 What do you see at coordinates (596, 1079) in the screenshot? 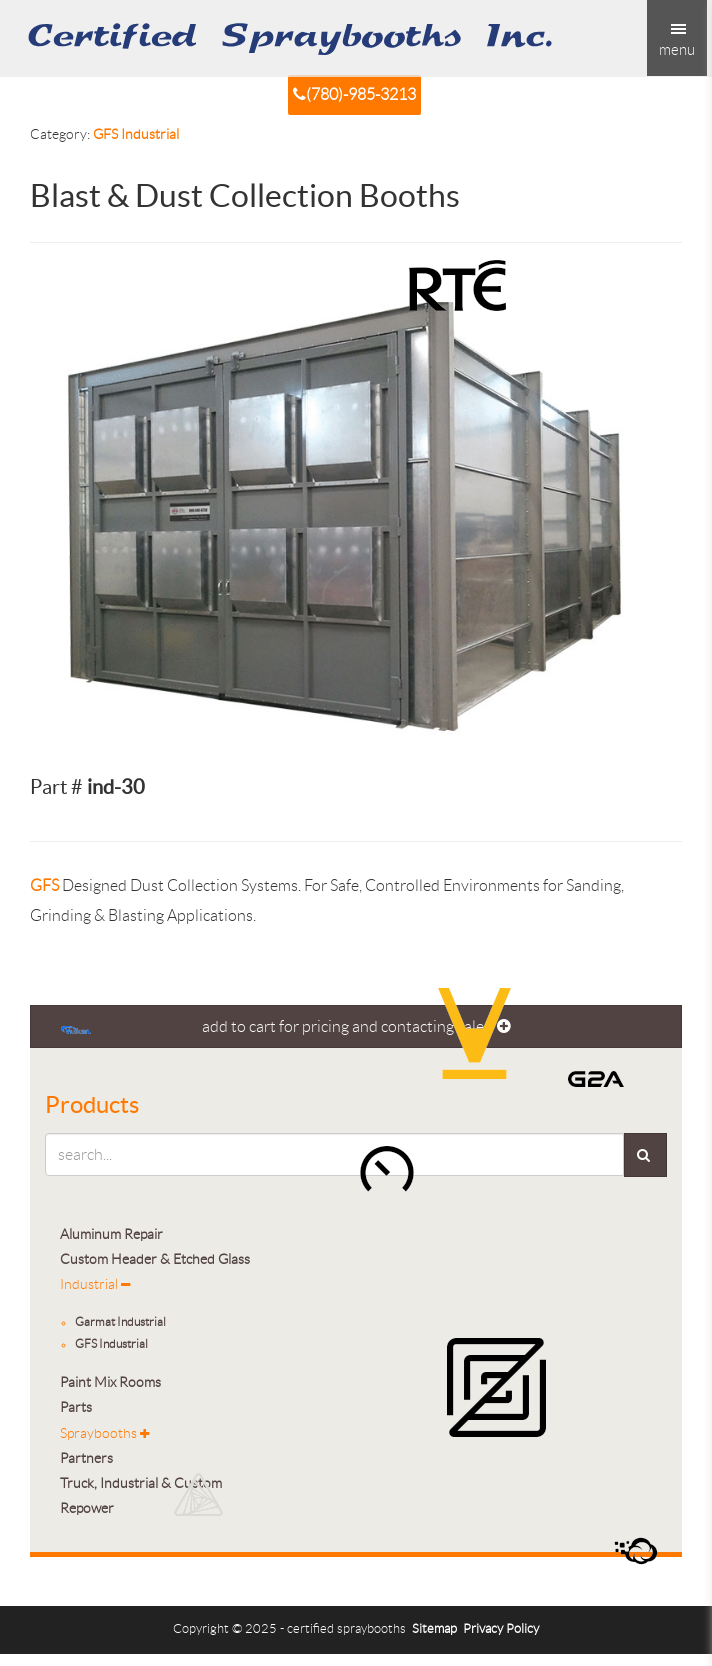
I see `visit the G2A gaming marketplace` at bounding box center [596, 1079].